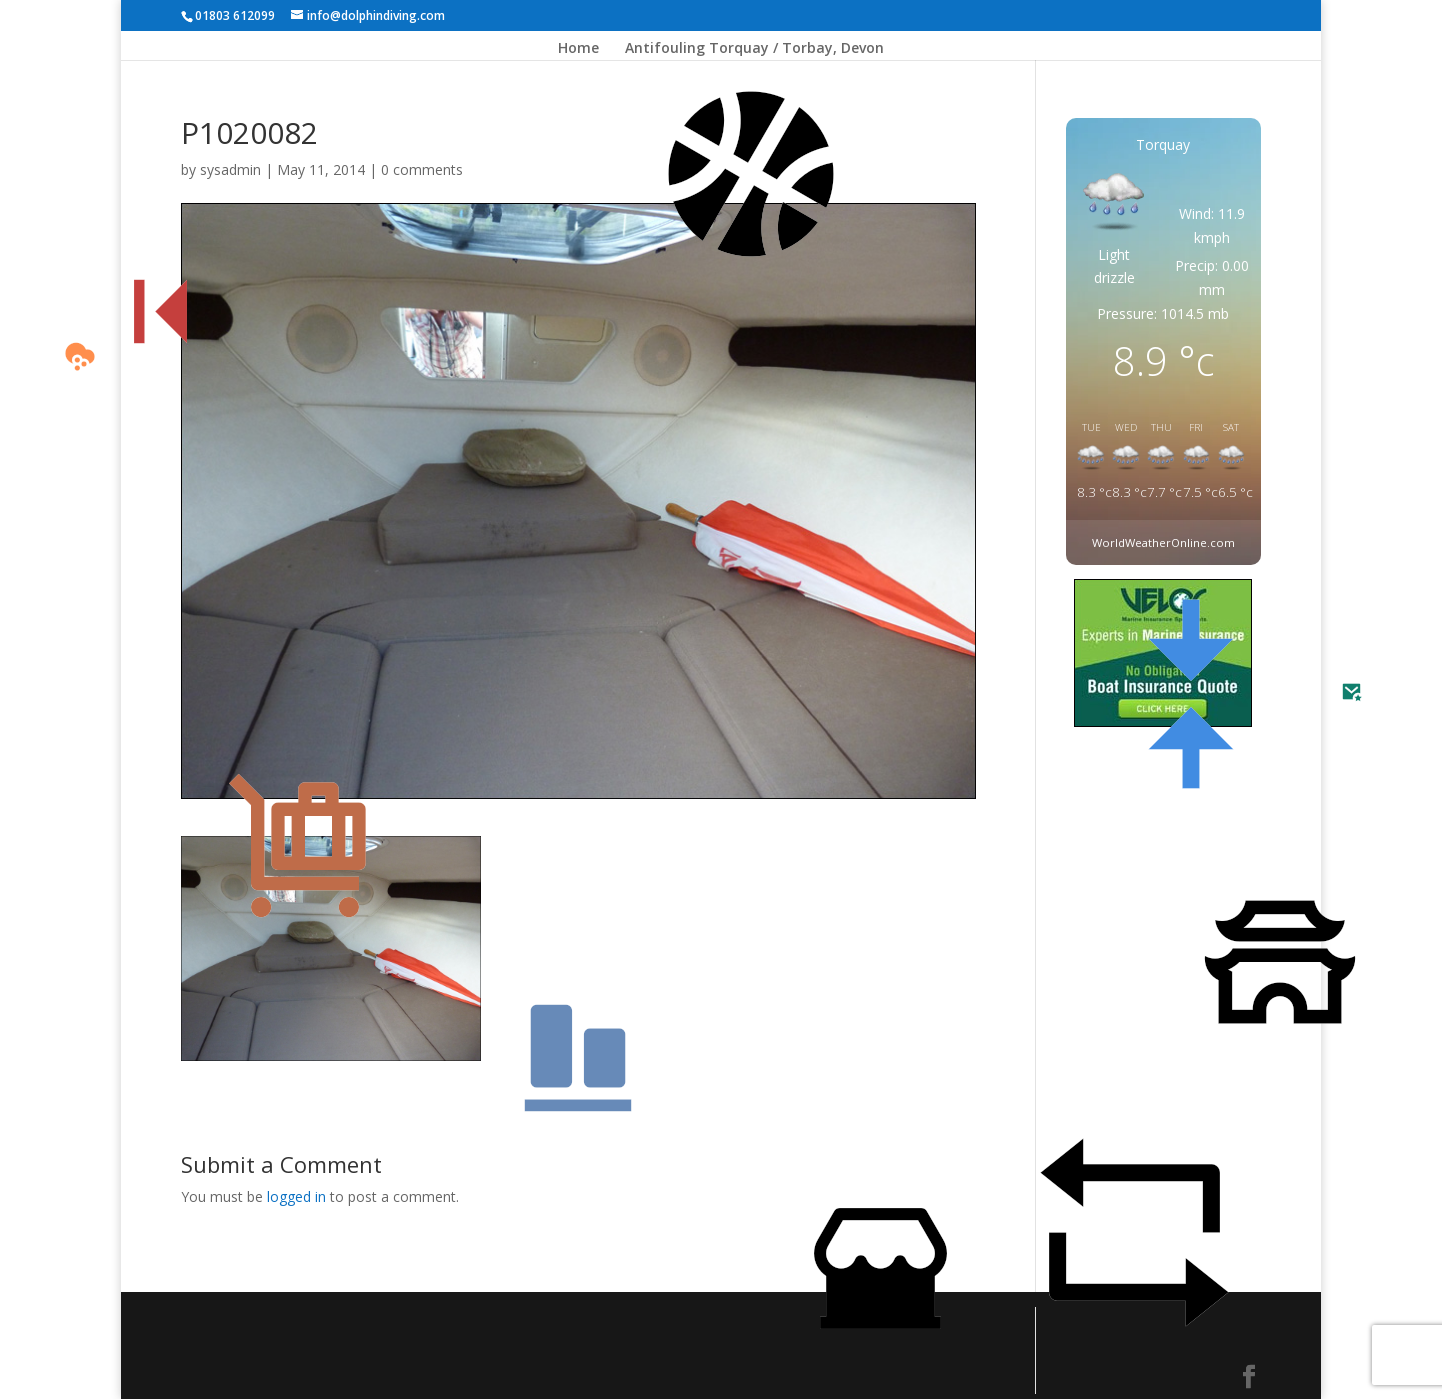 Image resolution: width=1442 pixels, height=1399 pixels. What do you see at coordinates (160, 311) in the screenshot?
I see `skip to previous track` at bounding box center [160, 311].